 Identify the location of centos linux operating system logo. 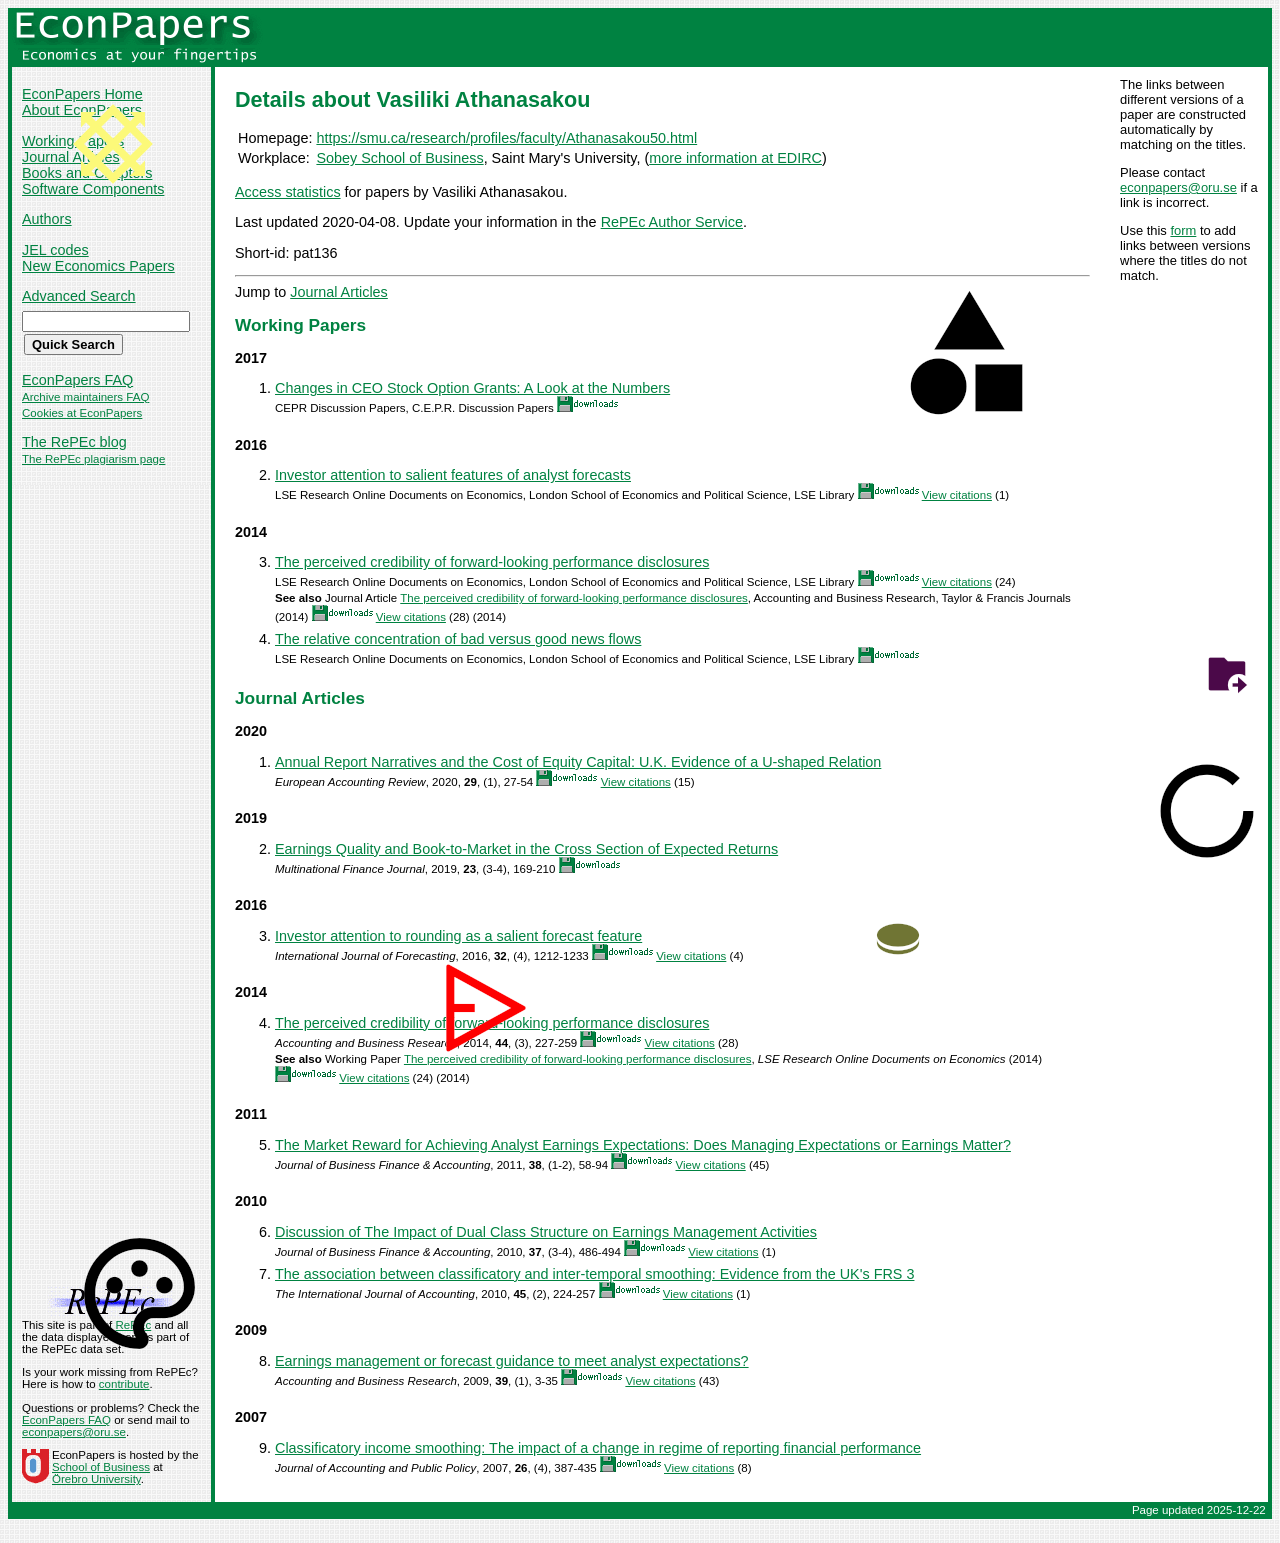
(113, 144).